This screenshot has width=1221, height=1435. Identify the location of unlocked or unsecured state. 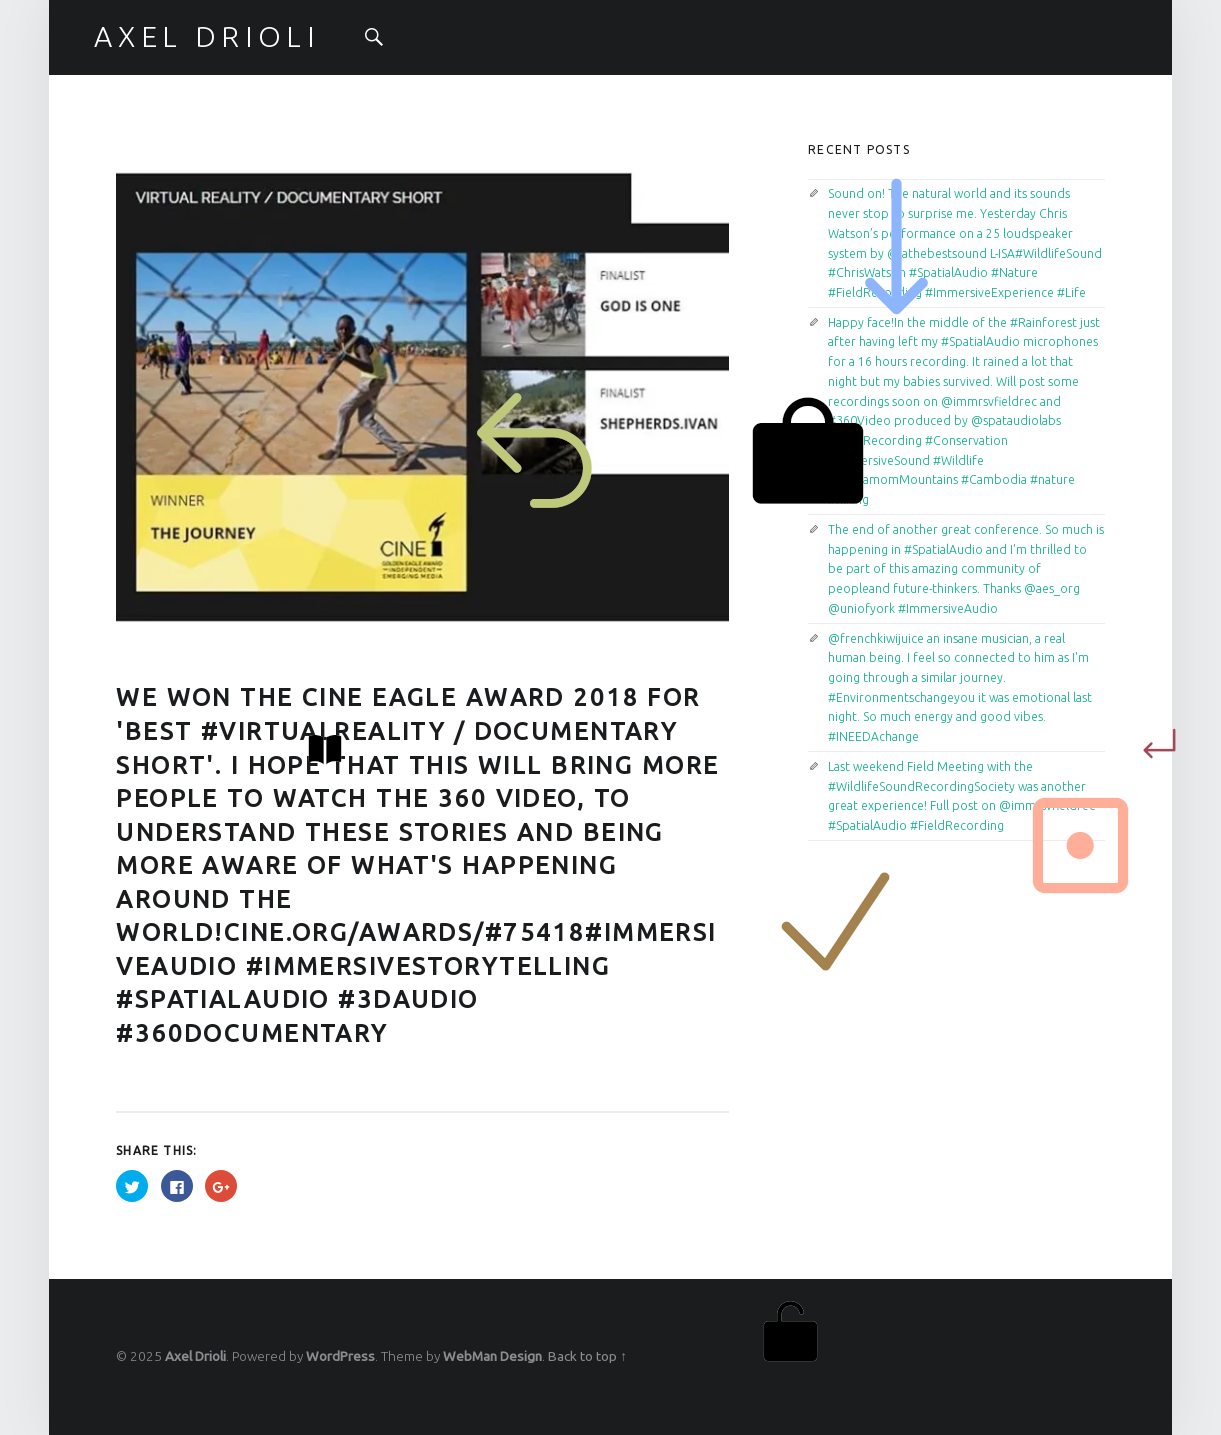
(790, 1334).